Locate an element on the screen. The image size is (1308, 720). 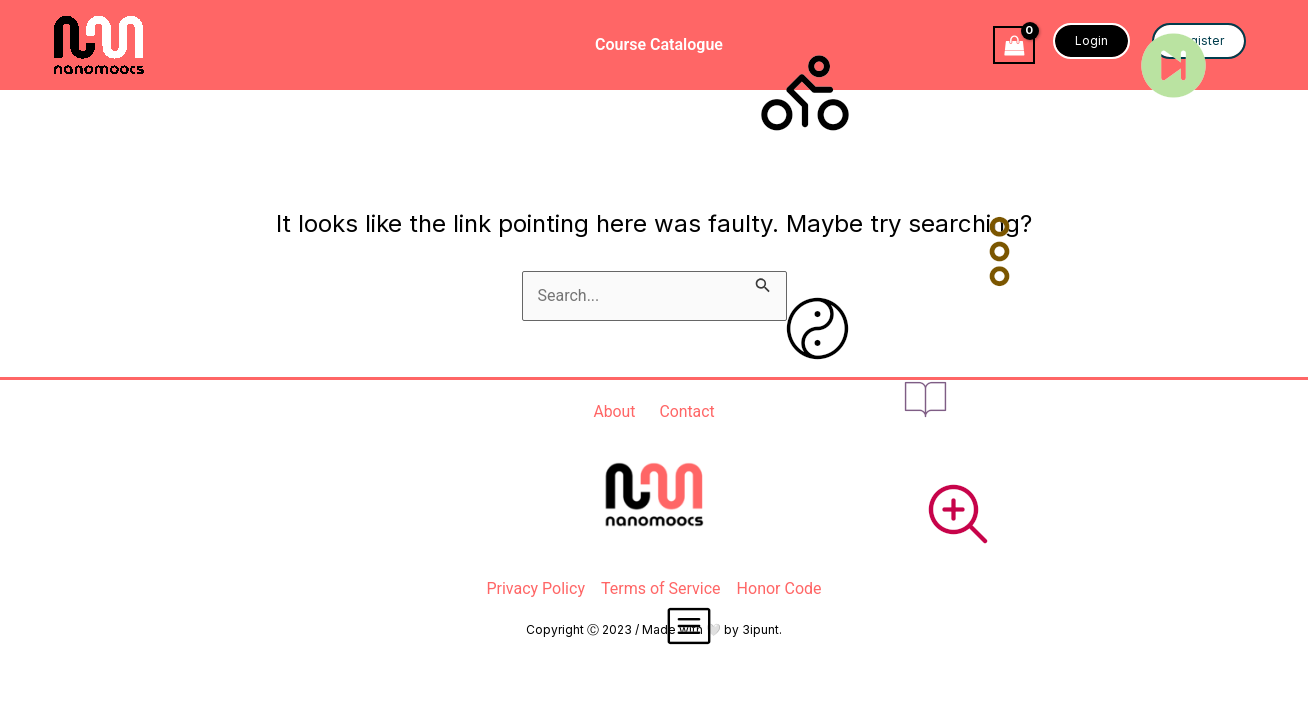
skip to the next track is located at coordinates (1173, 65).